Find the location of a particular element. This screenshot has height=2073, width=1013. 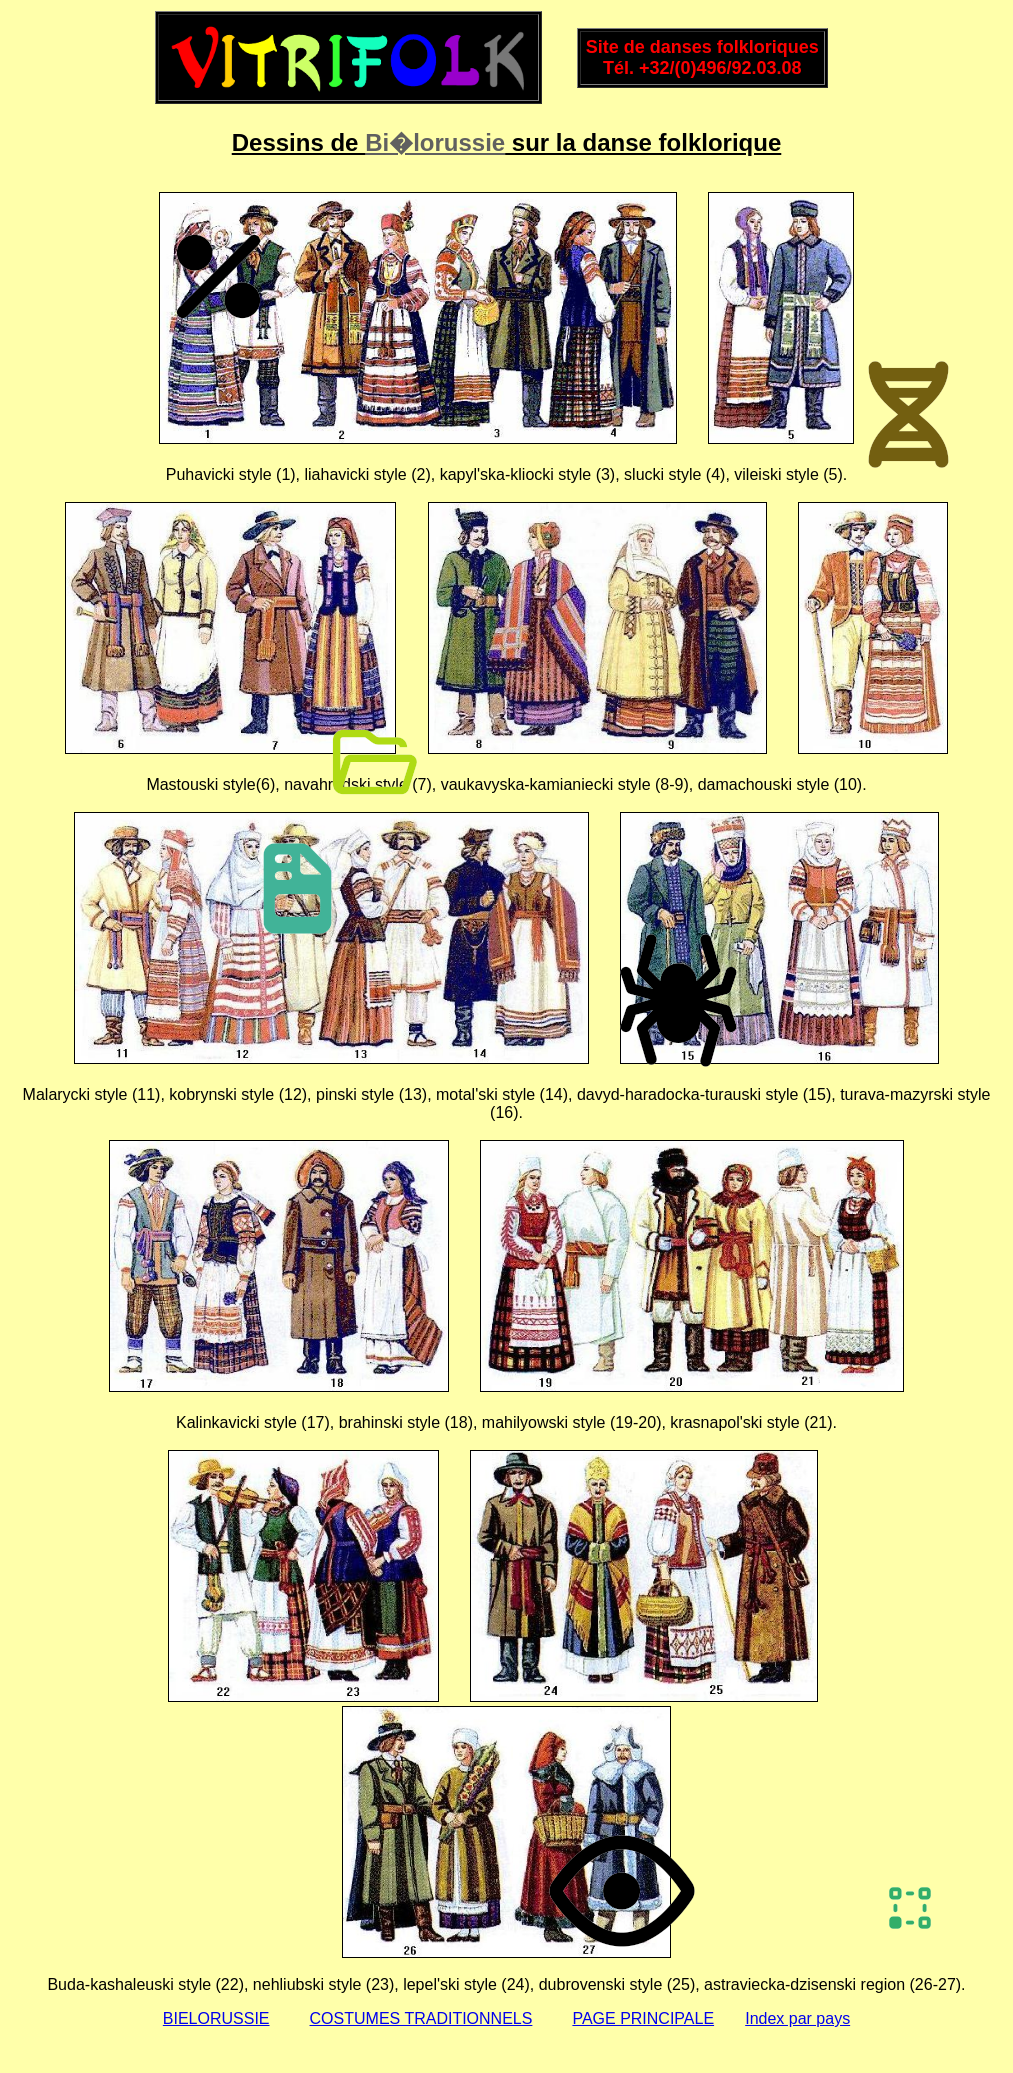

set transform anchor to bottom-left corner is located at coordinates (910, 1908).